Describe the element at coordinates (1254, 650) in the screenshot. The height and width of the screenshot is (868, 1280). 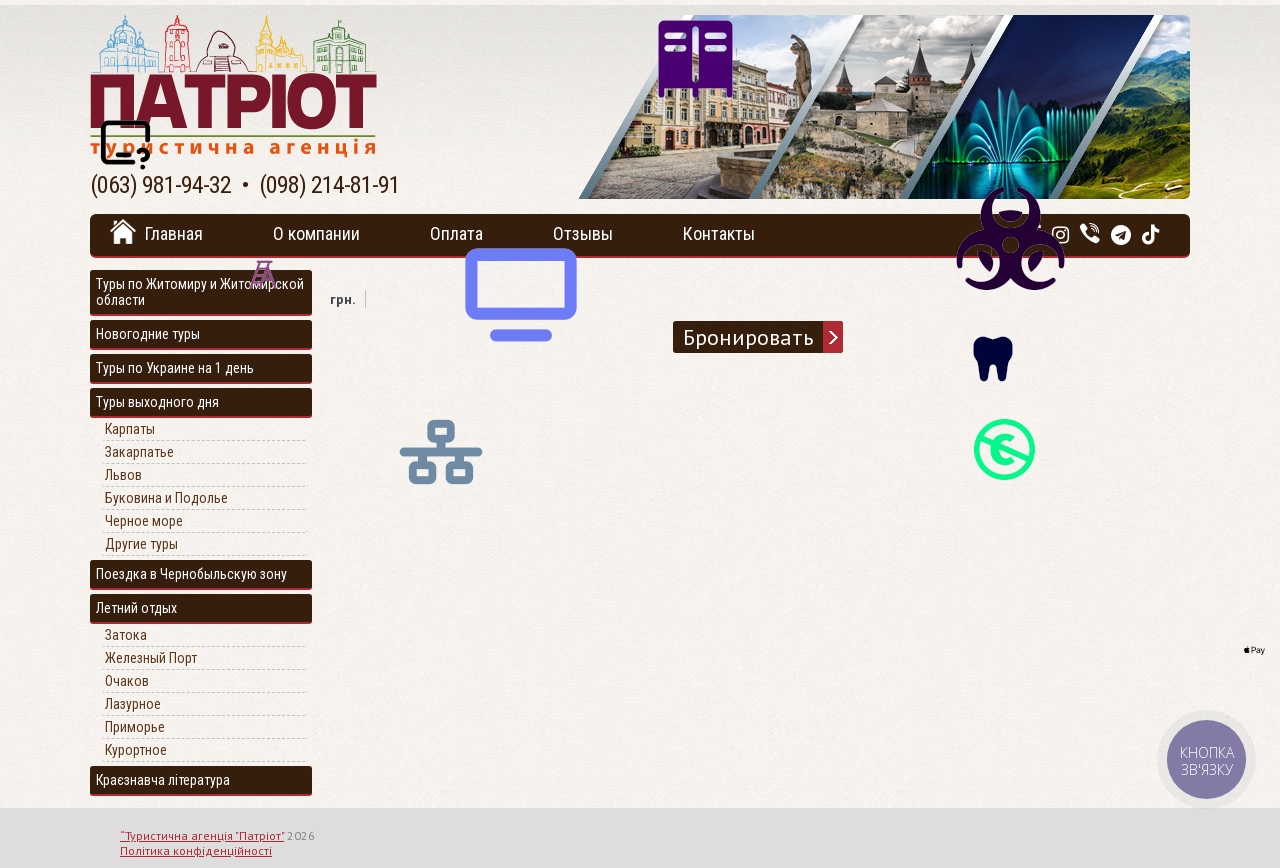
I see `pay with Apple Pay` at that location.